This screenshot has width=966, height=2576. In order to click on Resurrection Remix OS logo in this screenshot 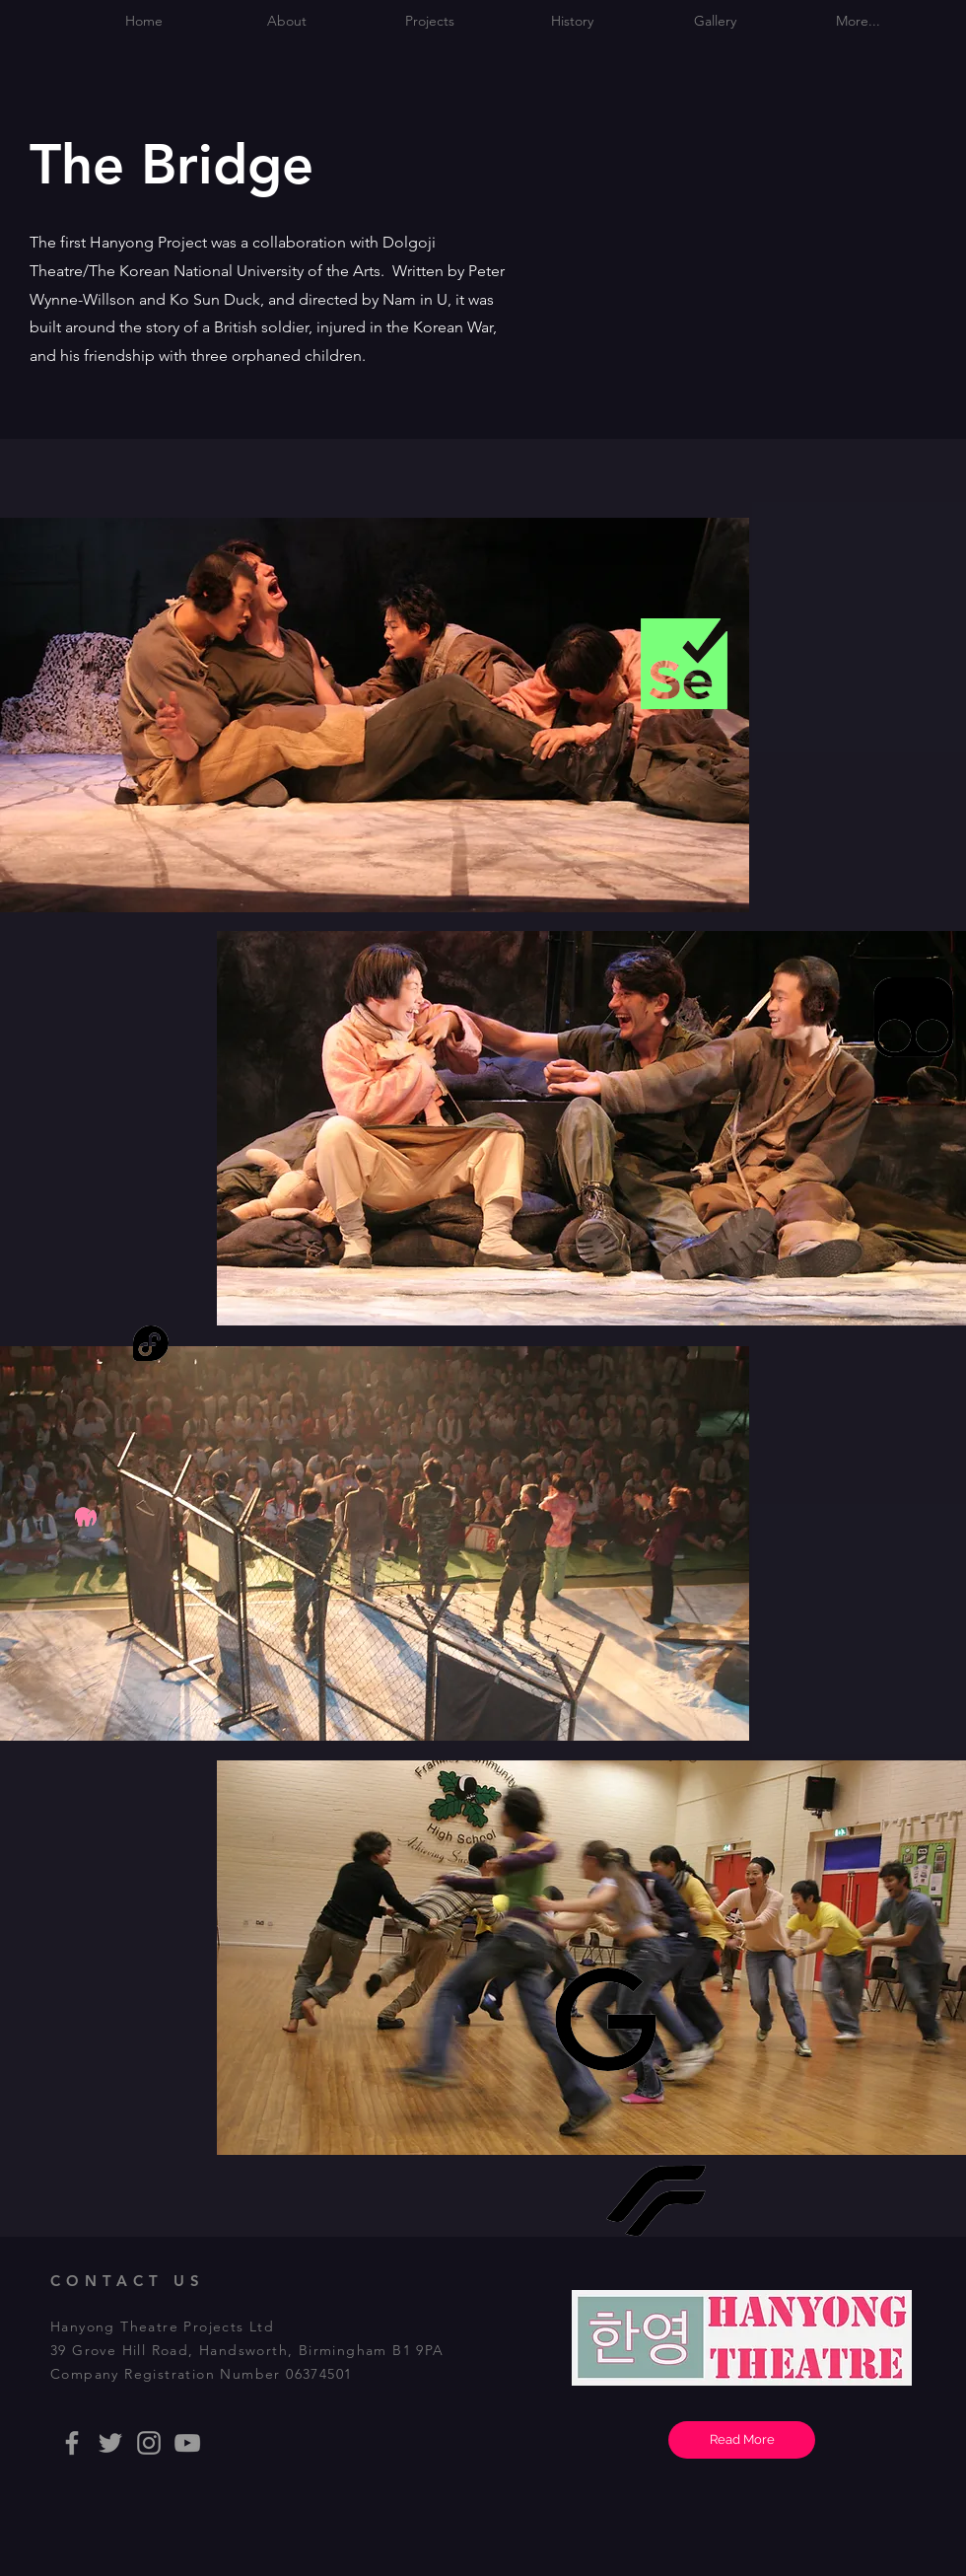, I will do `click(656, 2200)`.